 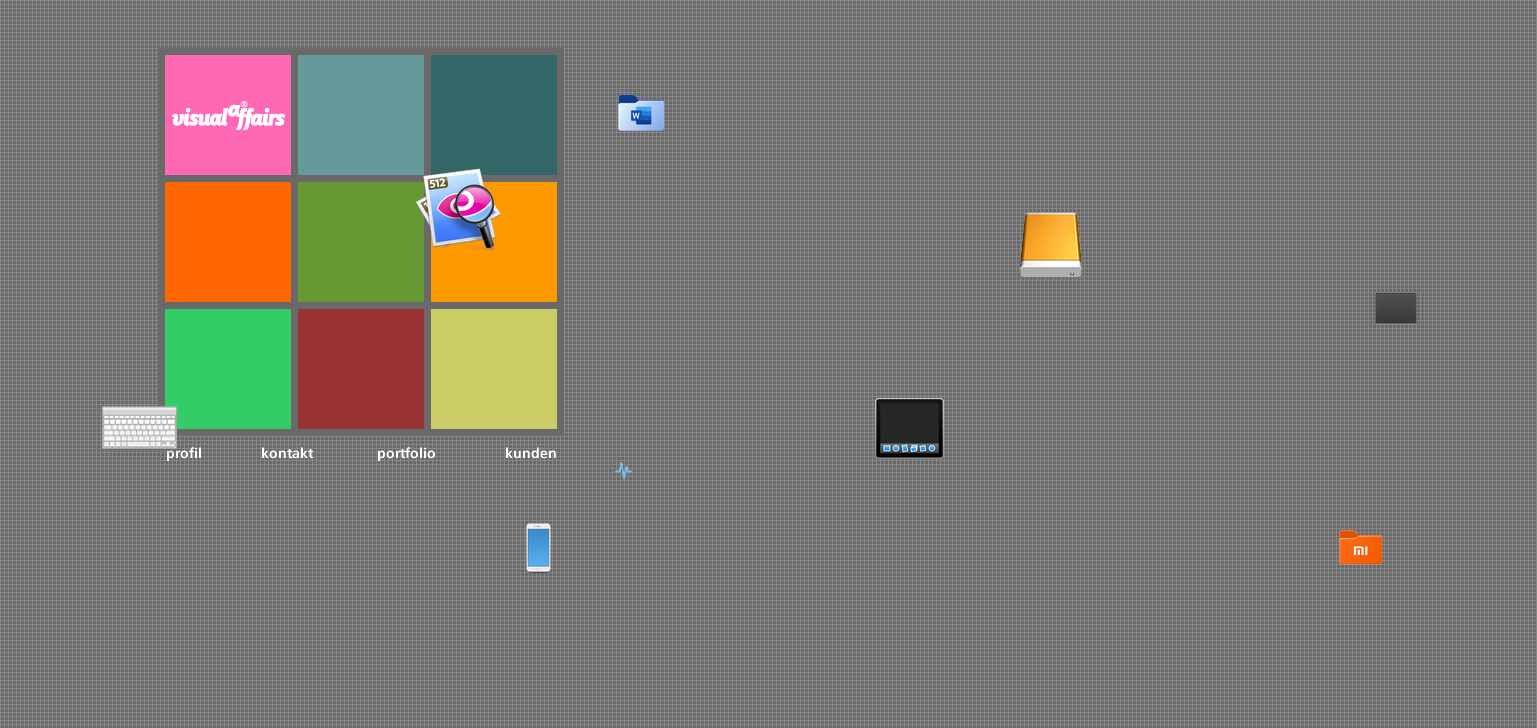 What do you see at coordinates (1360, 548) in the screenshot?
I see `open xiaomi-related files folder` at bounding box center [1360, 548].